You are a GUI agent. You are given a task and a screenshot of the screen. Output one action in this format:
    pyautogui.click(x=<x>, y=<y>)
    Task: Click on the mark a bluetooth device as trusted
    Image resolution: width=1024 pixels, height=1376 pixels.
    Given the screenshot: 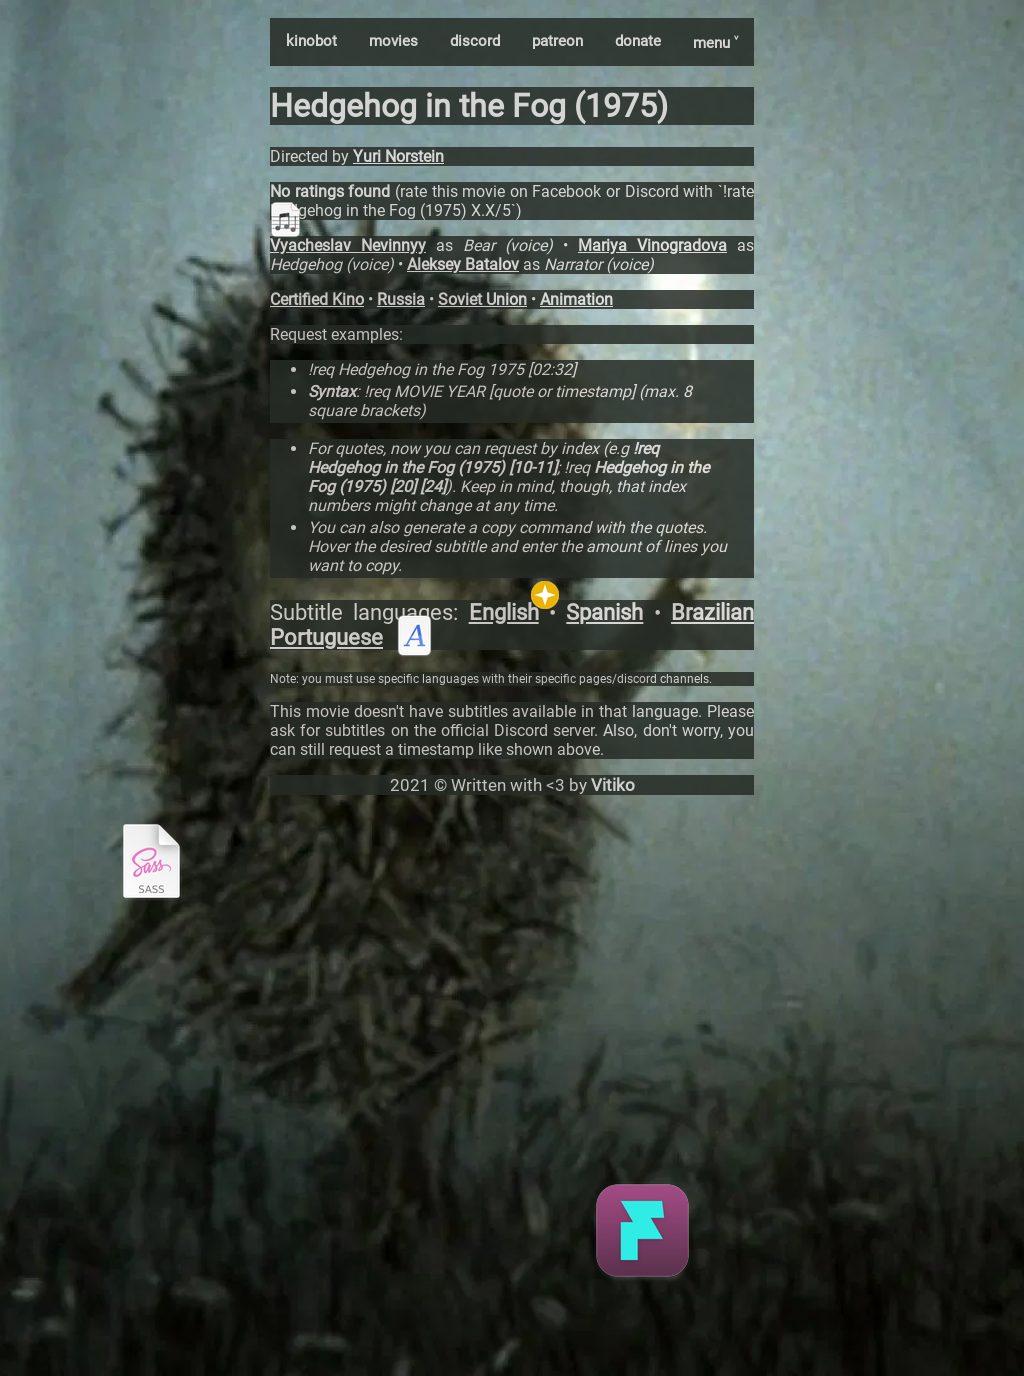 What is the action you would take?
    pyautogui.click(x=545, y=595)
    